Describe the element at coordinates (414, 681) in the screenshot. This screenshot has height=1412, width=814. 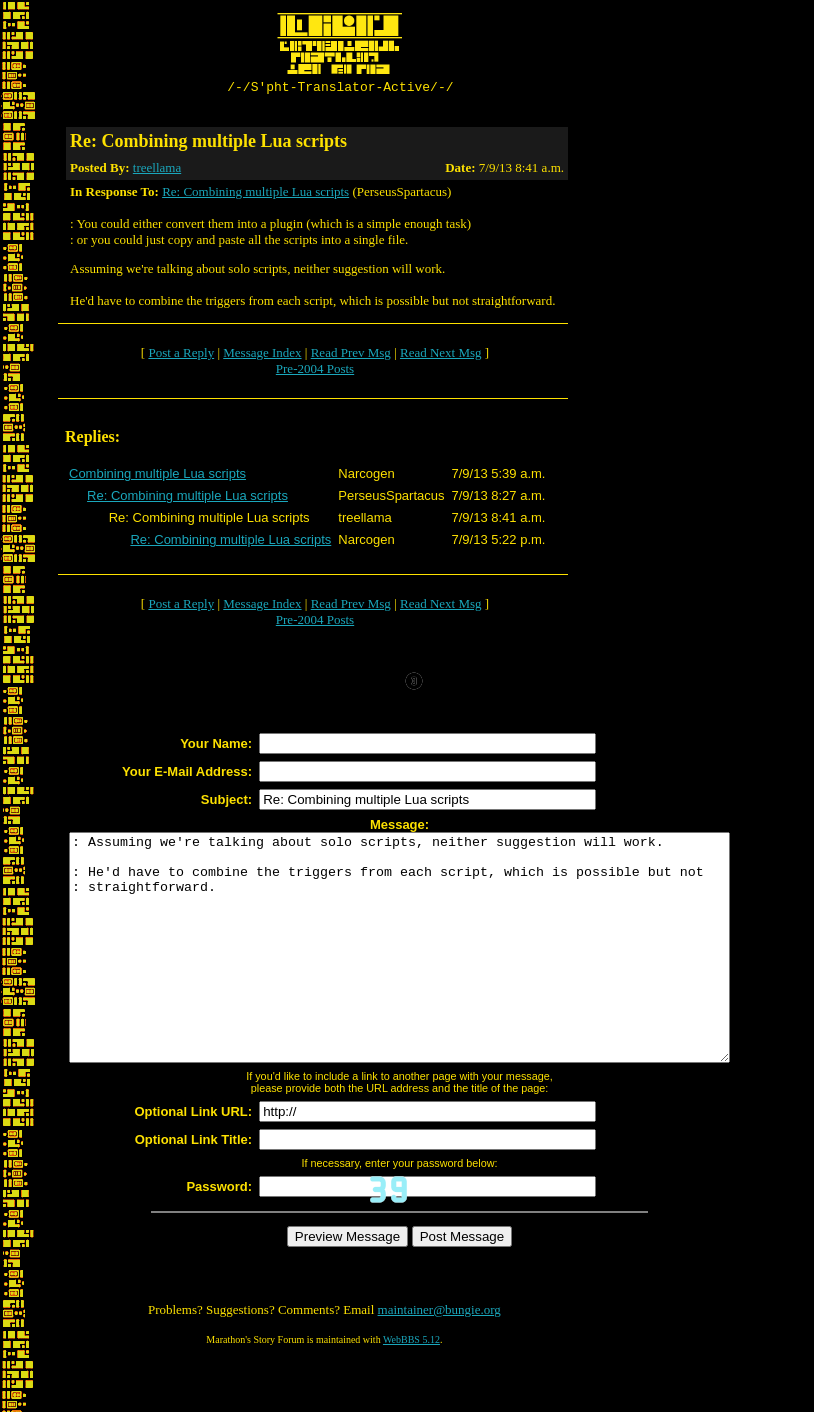
I see `step 3 in a multi-step process or wizard` at that location.